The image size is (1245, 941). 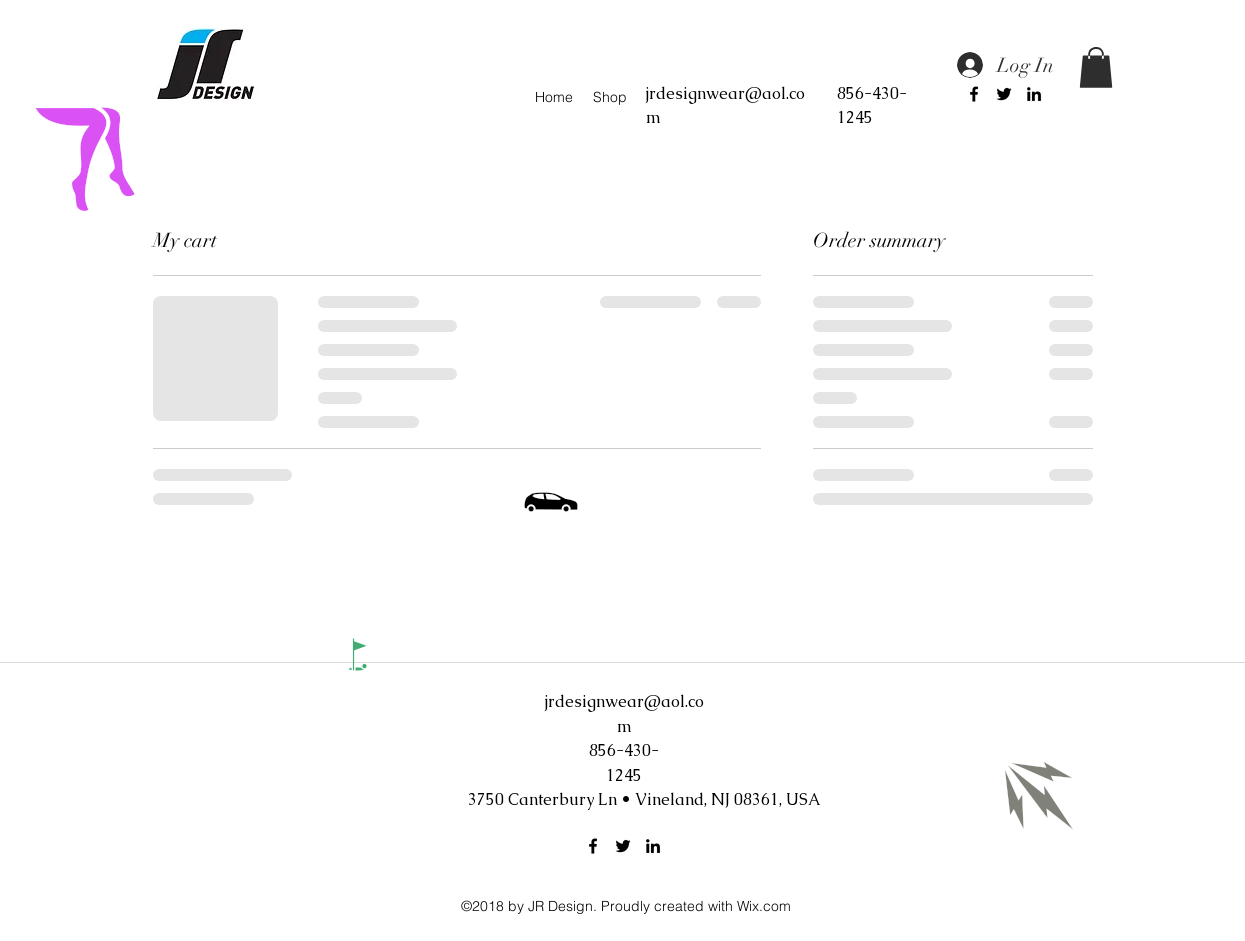 I want to click on access golf or mini-golf game, so click(x=357, y=654).